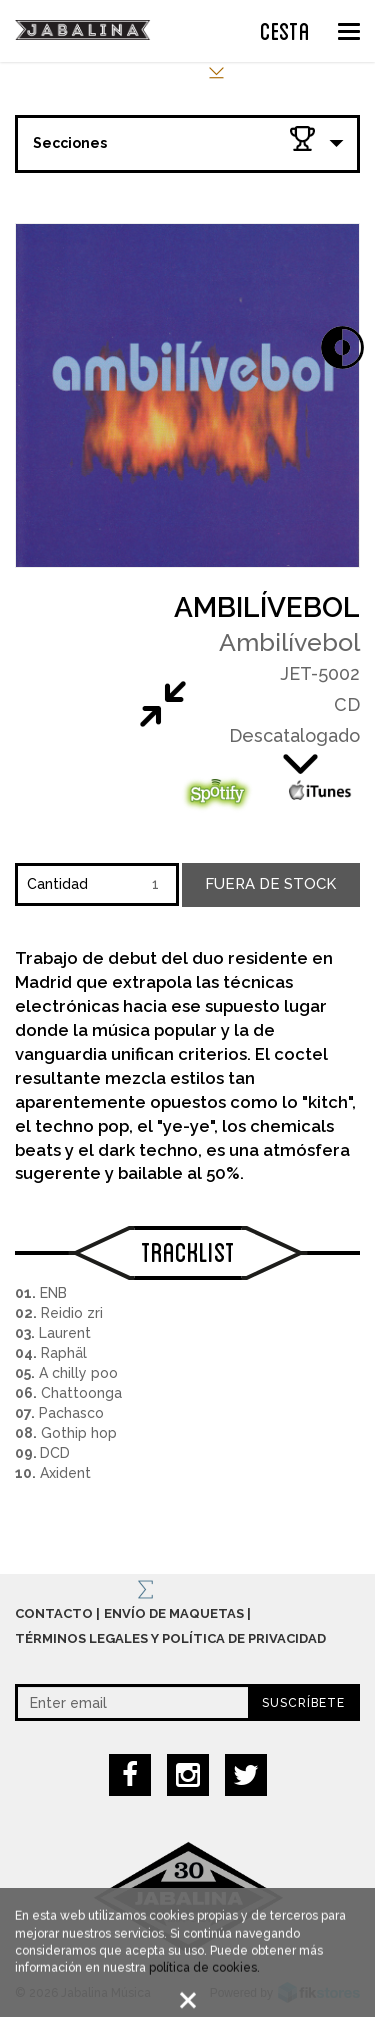 This screenshot has width=375, height=2017. Describe the element at coordinates (145, 1589) in the screenshot. I see `calculate sum or total` at that location.